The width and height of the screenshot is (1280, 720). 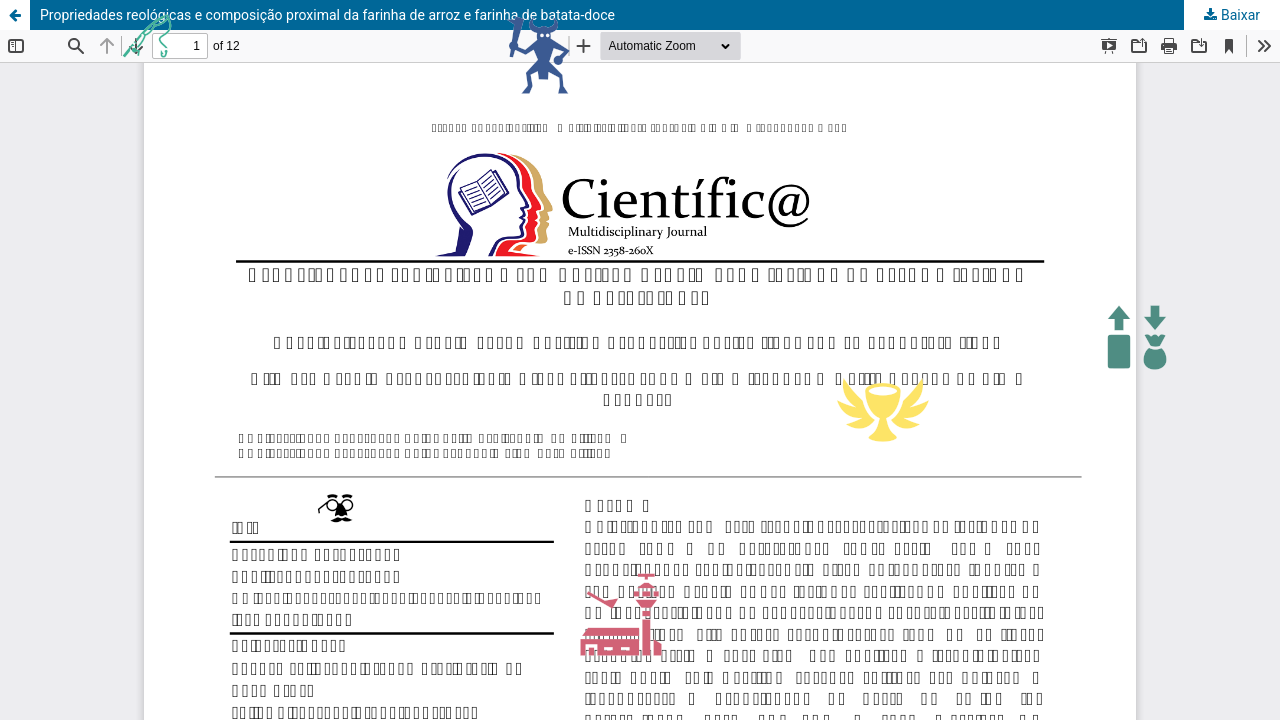 I want to click on view legendary or rare item details, so click(x=883, y=408).